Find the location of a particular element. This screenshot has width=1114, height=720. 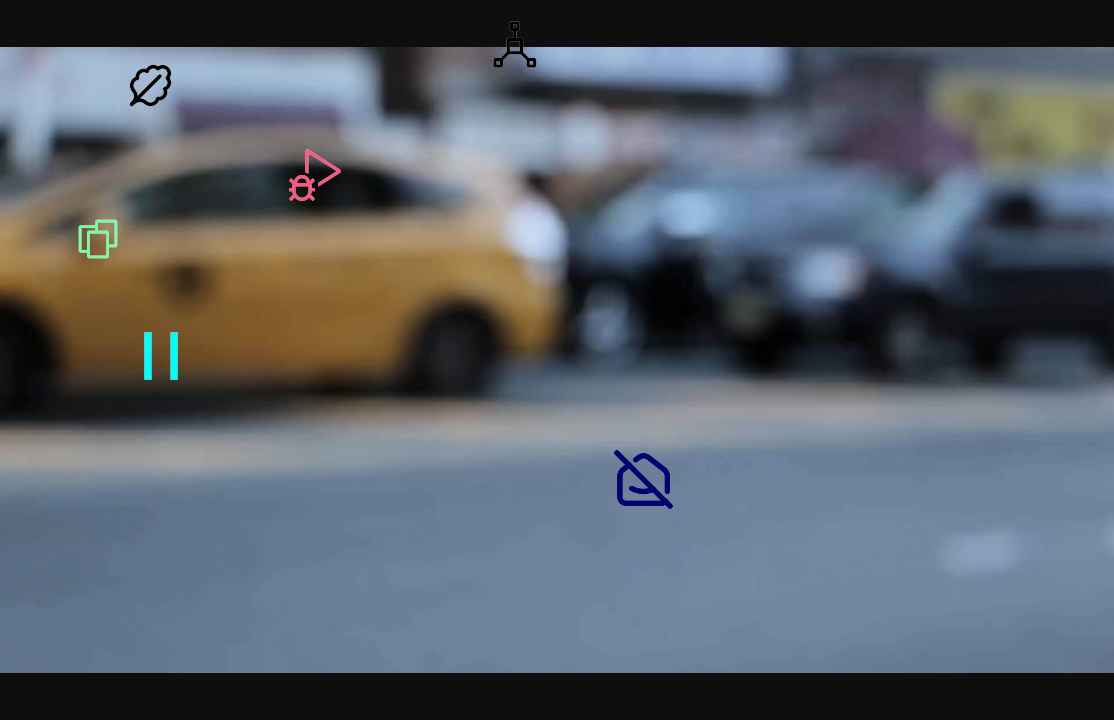

pause debugging session is located at coordinates (161, 356).